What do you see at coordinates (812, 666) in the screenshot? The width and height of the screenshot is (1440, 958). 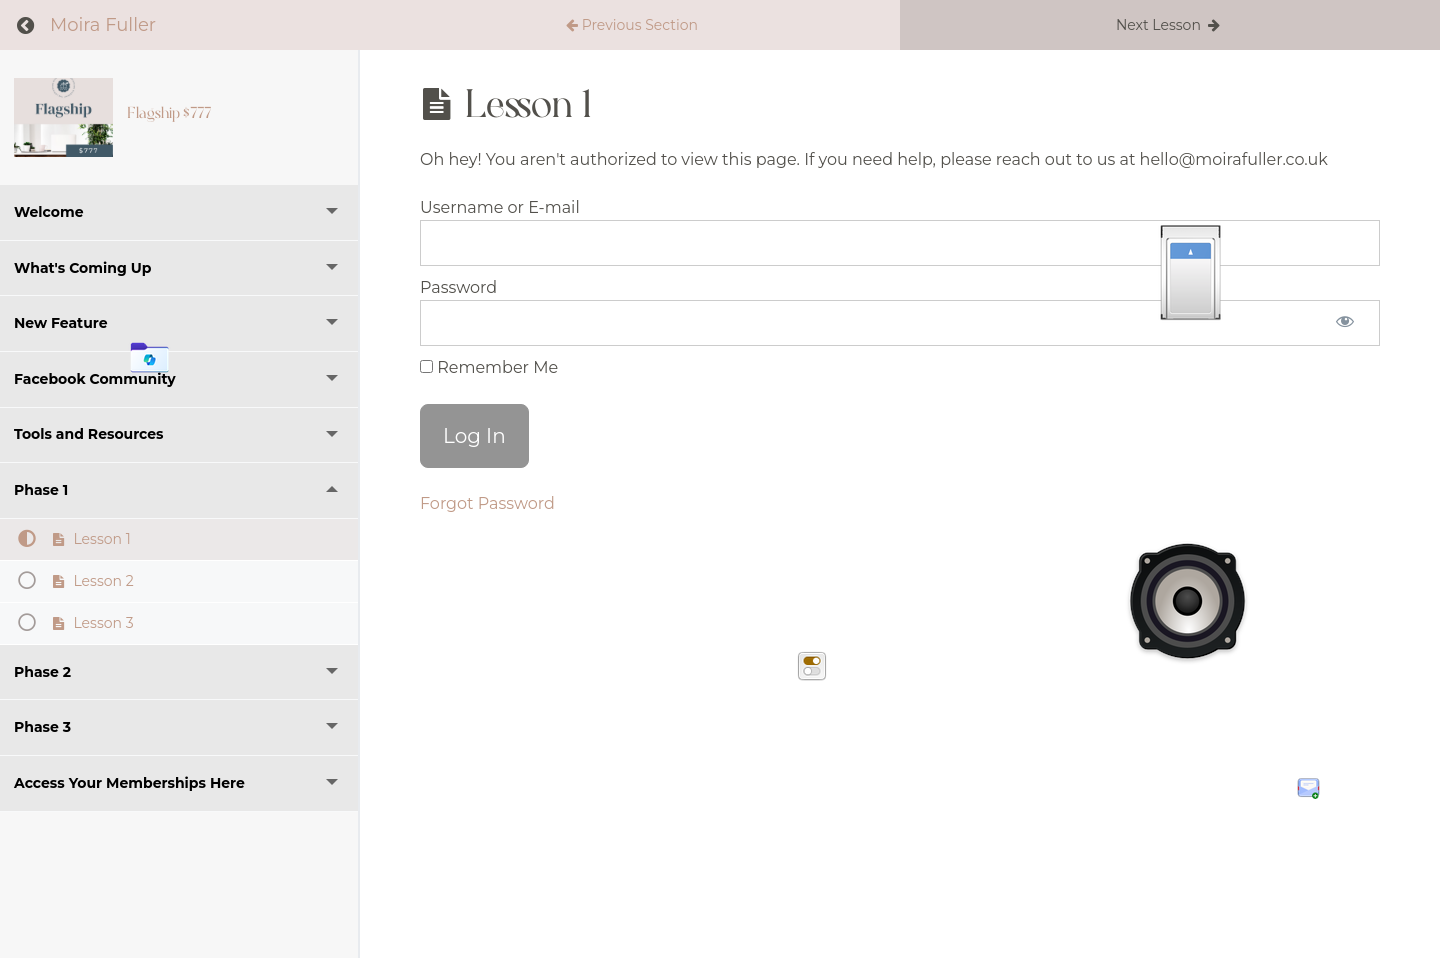 I see `open desktop preferences or settings` at bounding box center [812, 666].